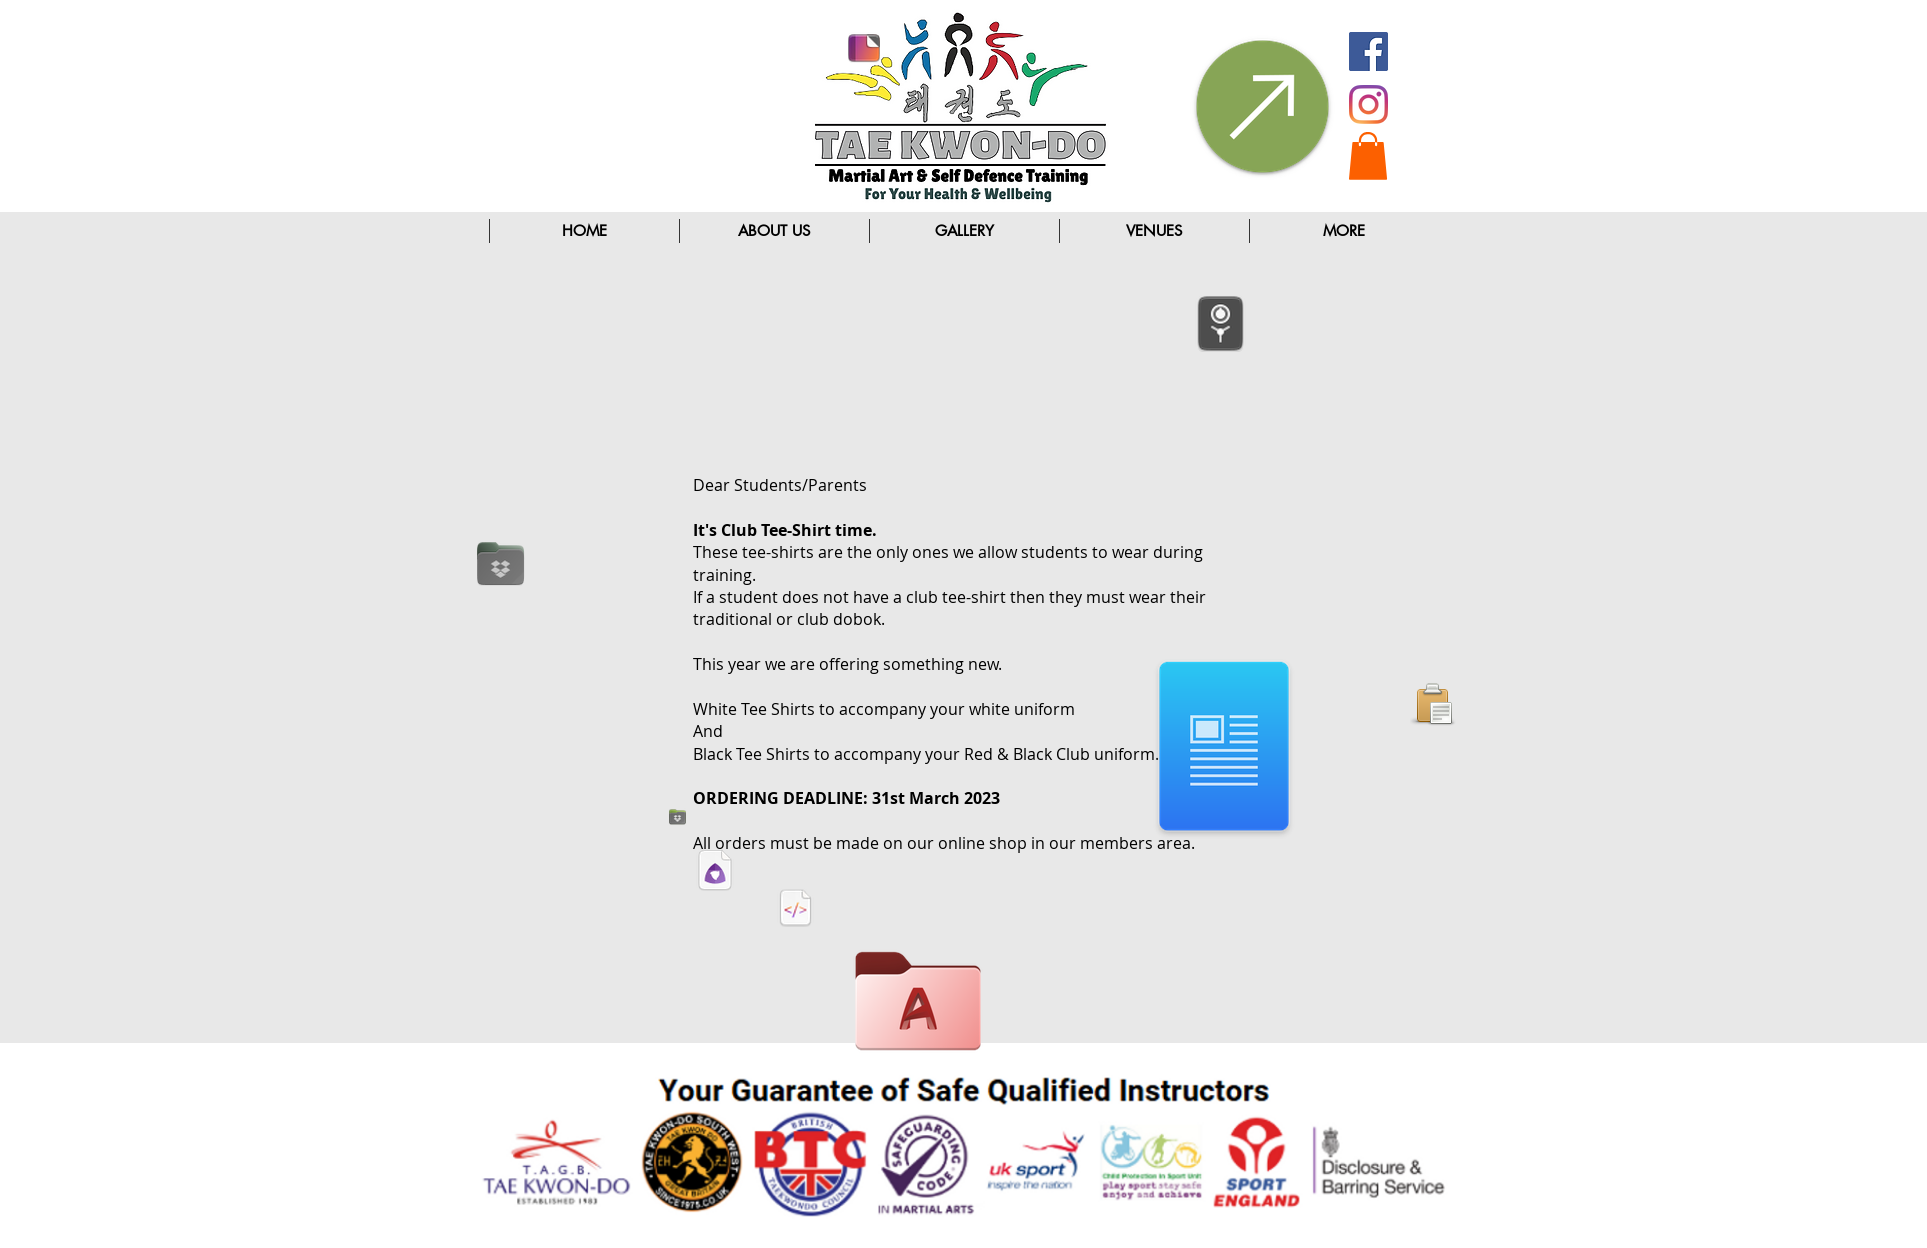  What do you see at coordinates (677, 816) in the screenshot?
I see `open your dropbox folder` at bounding box center [677, 816].